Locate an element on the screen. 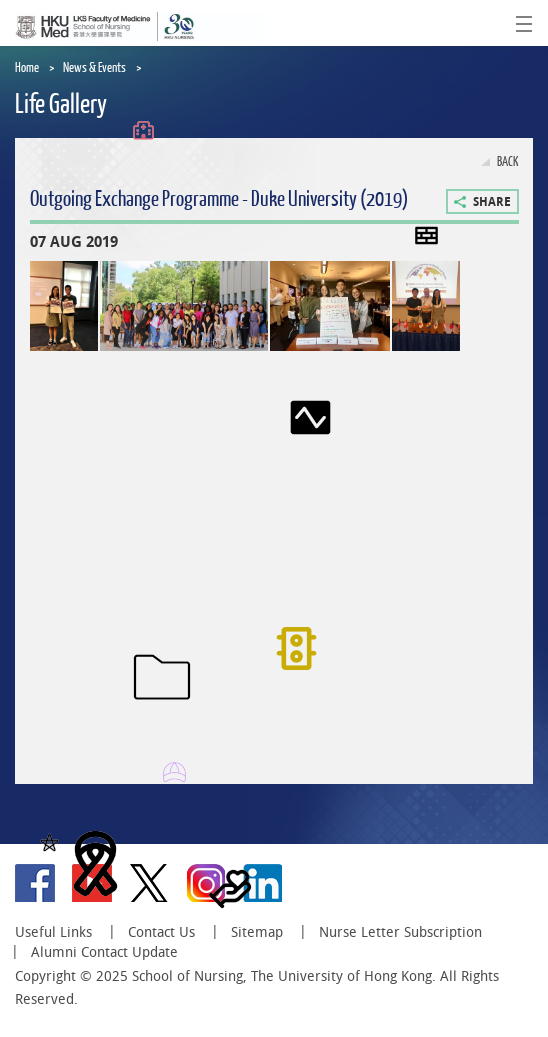 The image size is (548, 1037). view or manage wall layout is located at coordinates (426, 235).